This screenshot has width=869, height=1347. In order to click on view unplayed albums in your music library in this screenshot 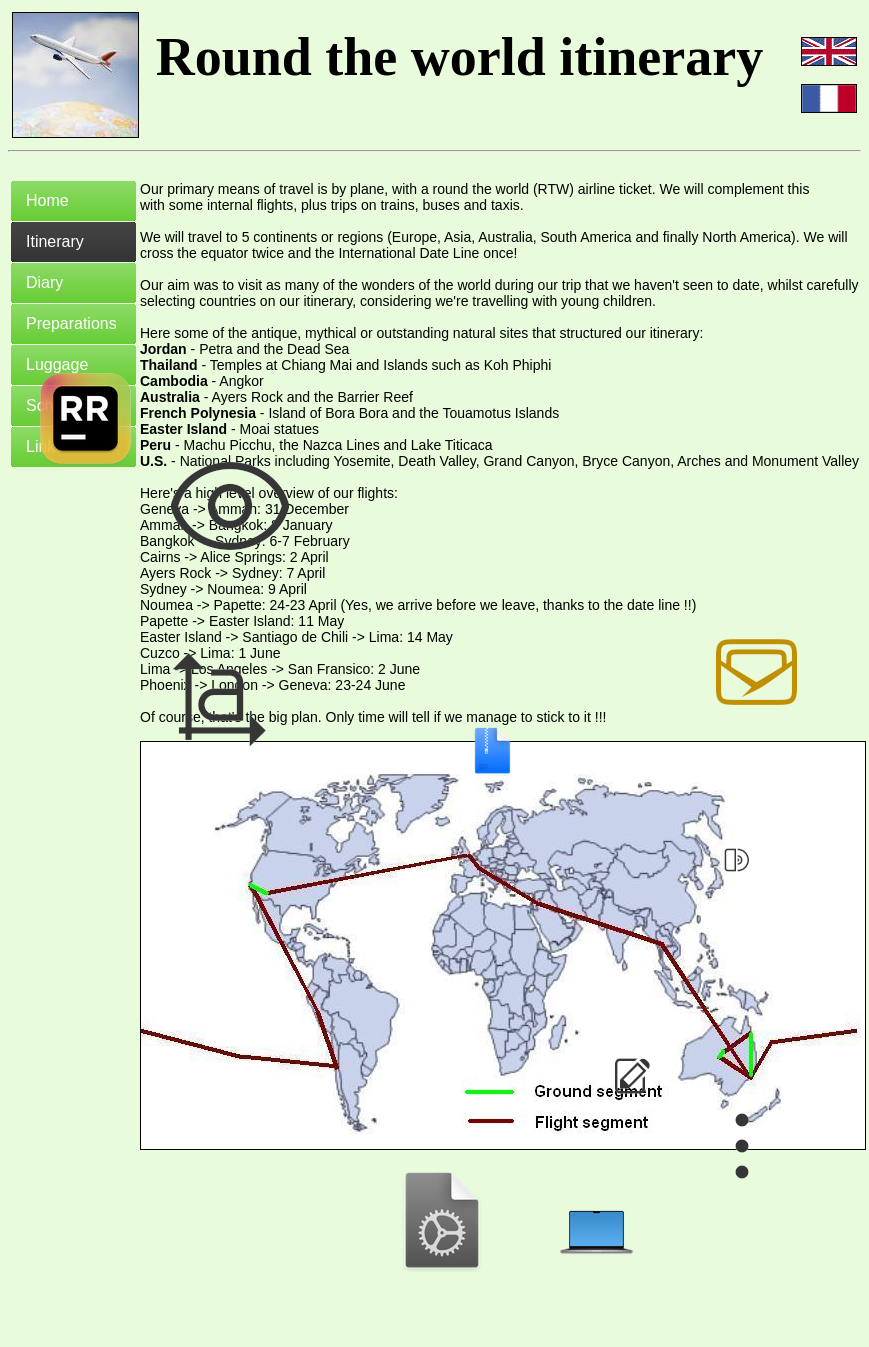, I will do `click(736, 860)`.